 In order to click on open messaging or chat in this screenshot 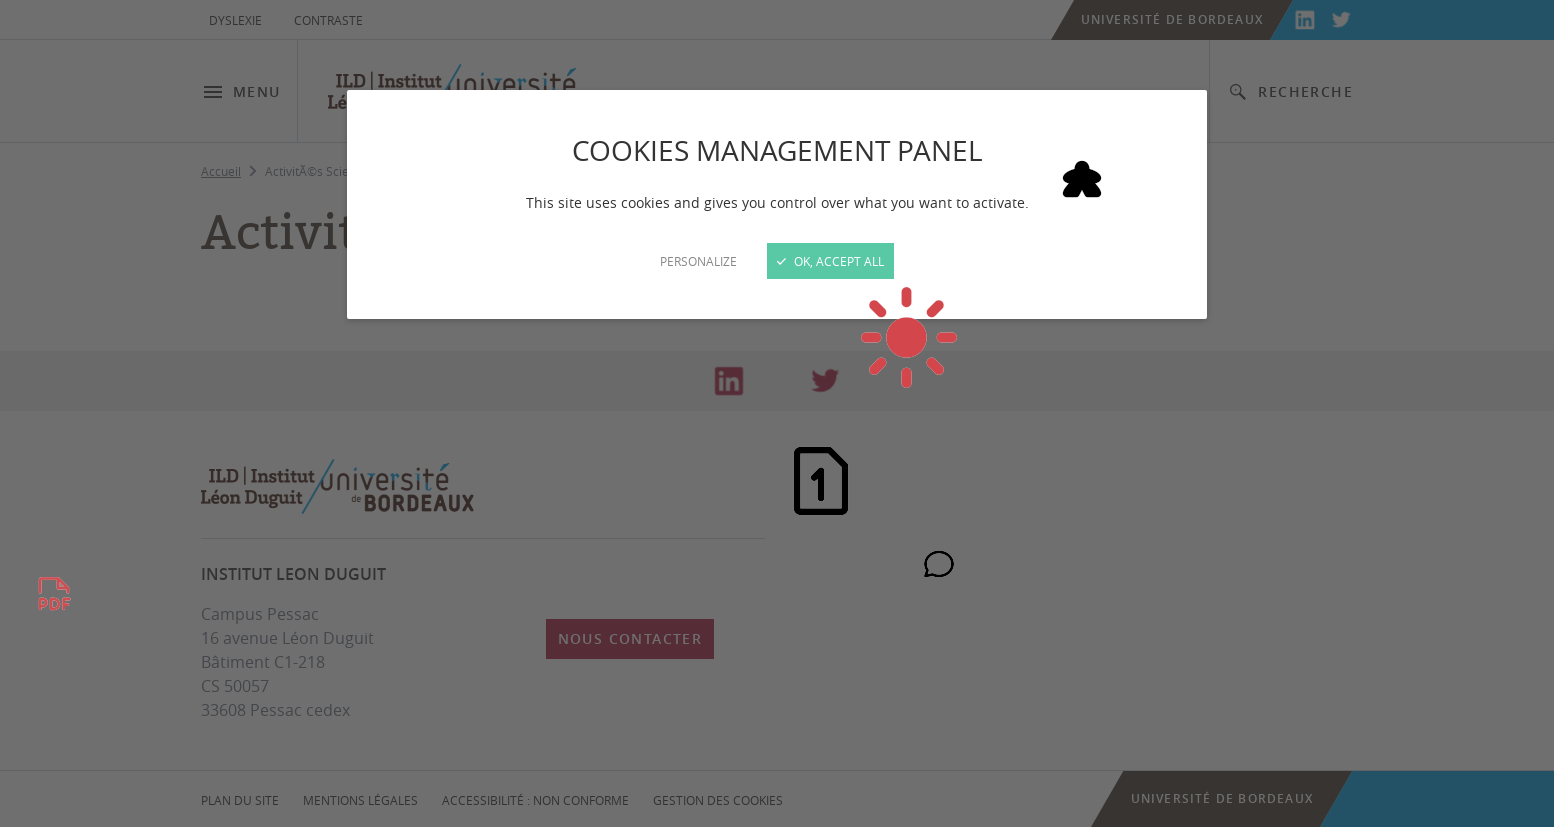, I will do `click(939, 564)`.